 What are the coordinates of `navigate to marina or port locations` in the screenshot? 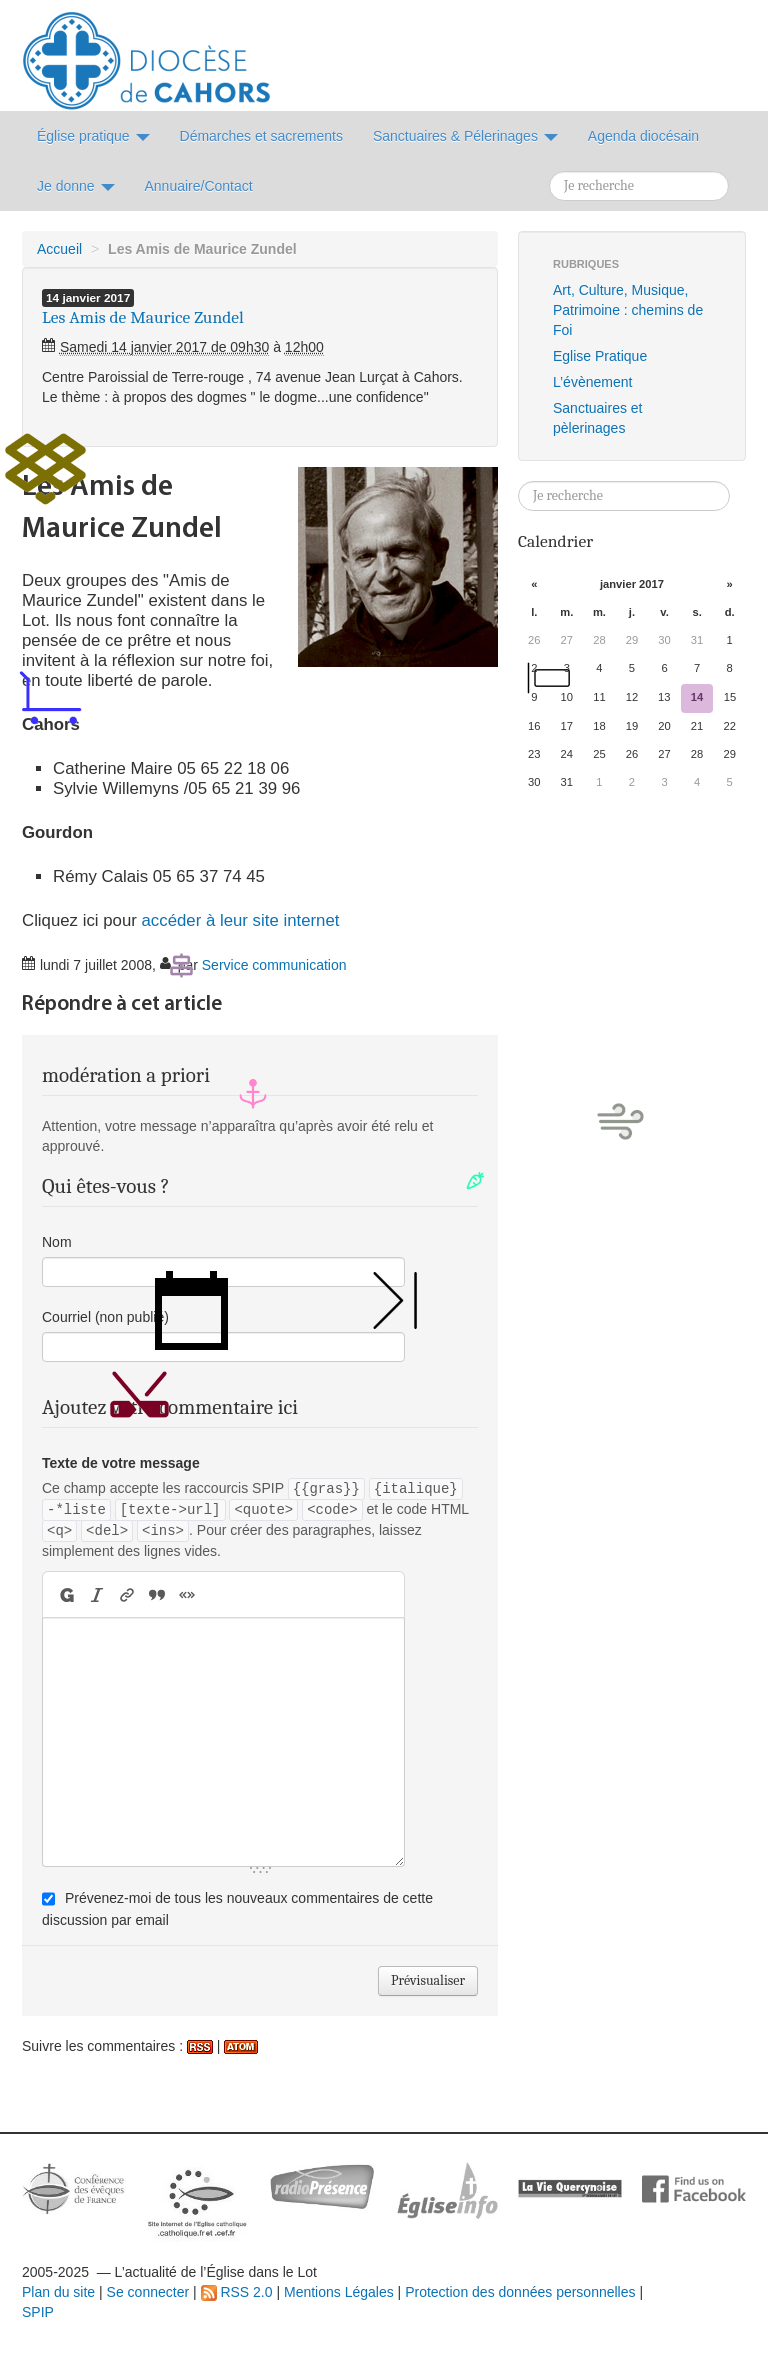 It's located at (253, 1093).